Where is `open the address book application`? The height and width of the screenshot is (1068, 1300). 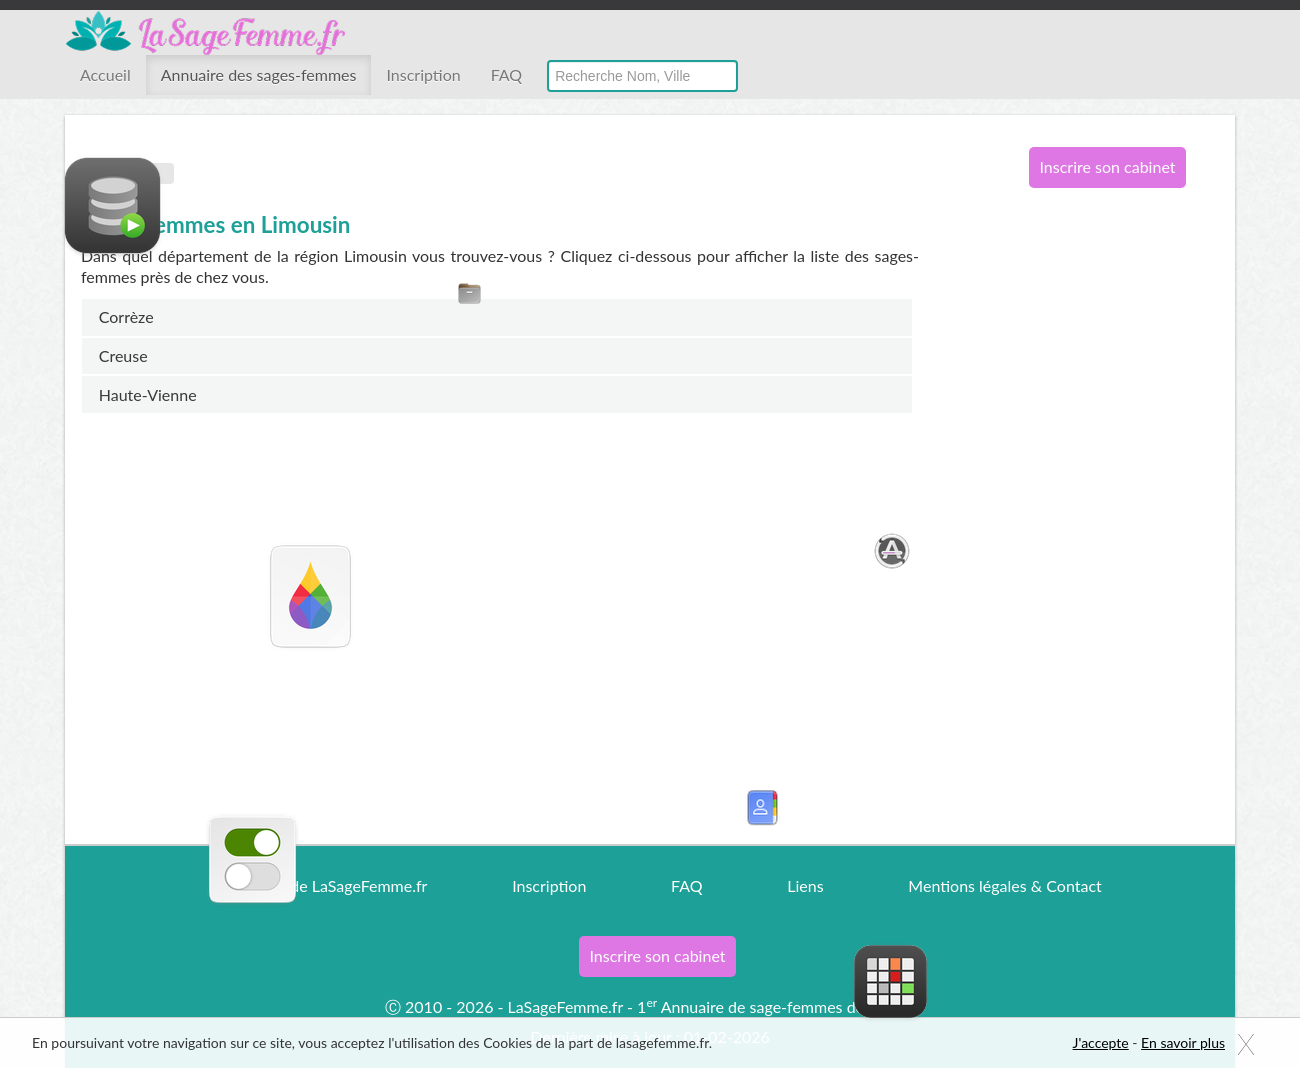
open the address book application is located at coordinates (762, 807).